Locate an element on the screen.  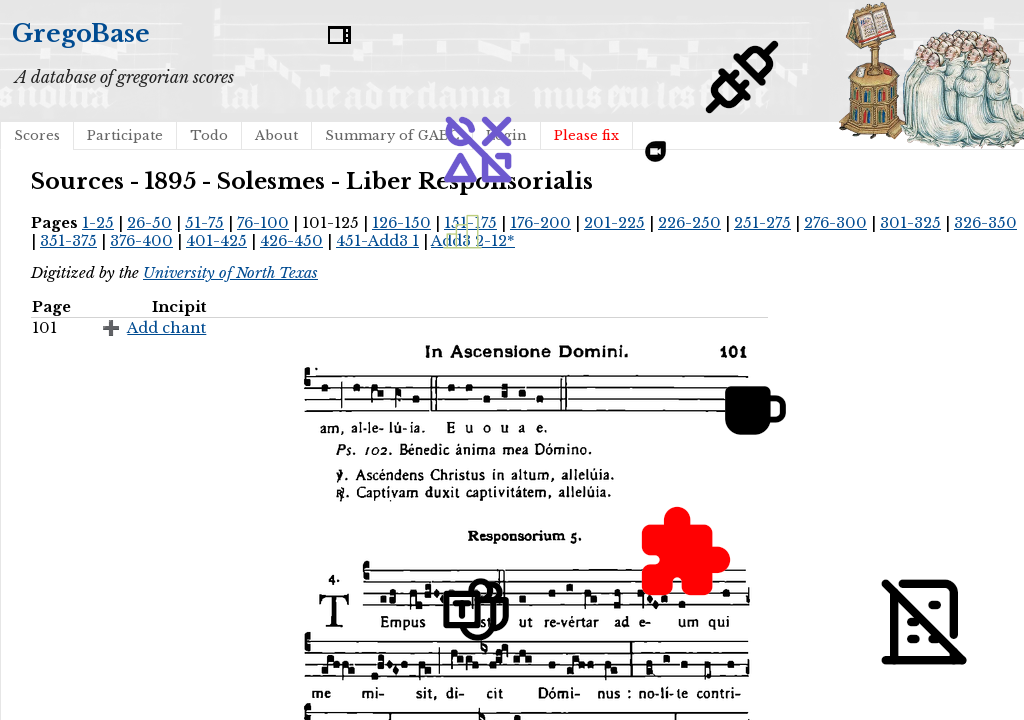
building or location unavailable is located at coordinates (924, 622).